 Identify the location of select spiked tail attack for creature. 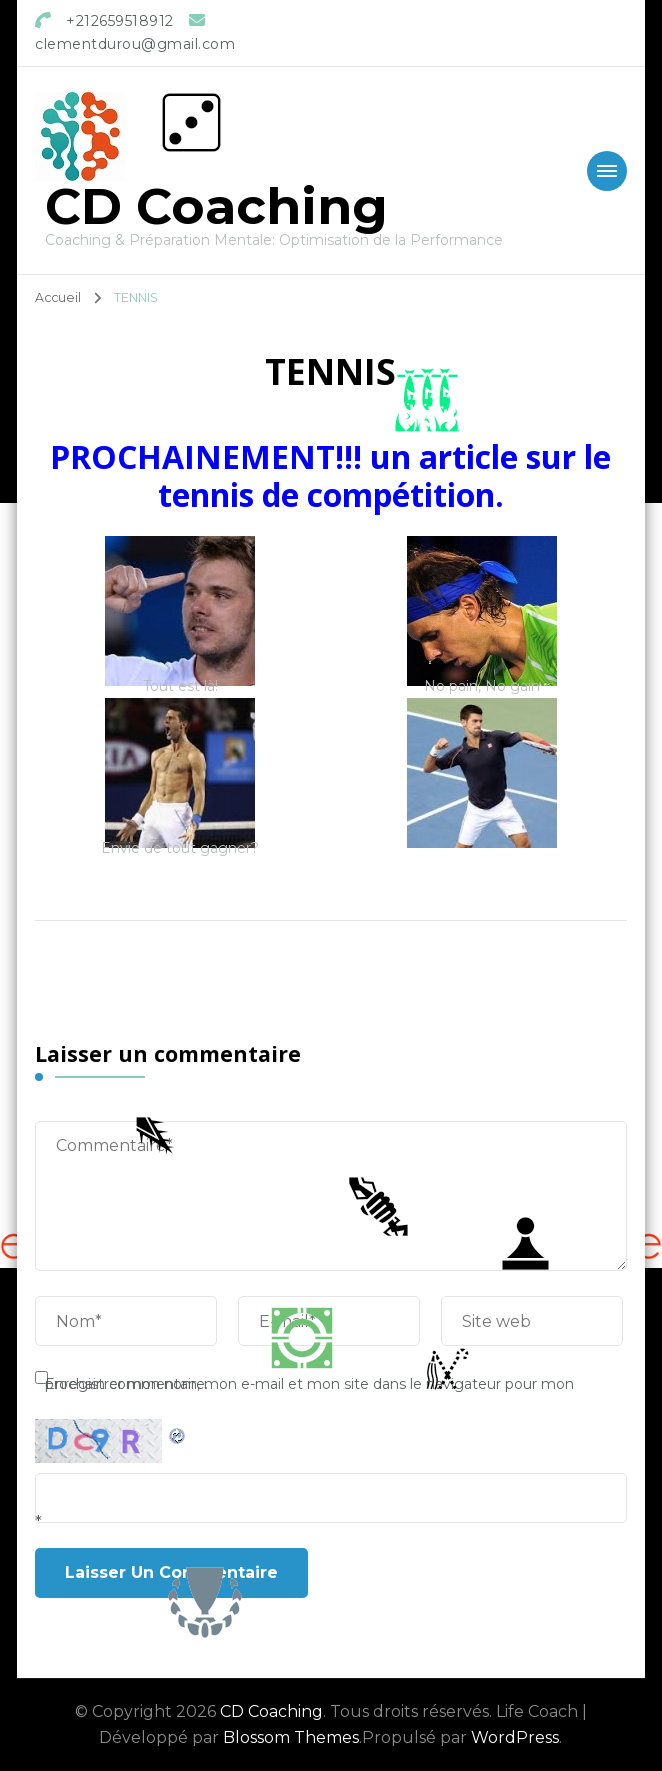
(155, 1136).